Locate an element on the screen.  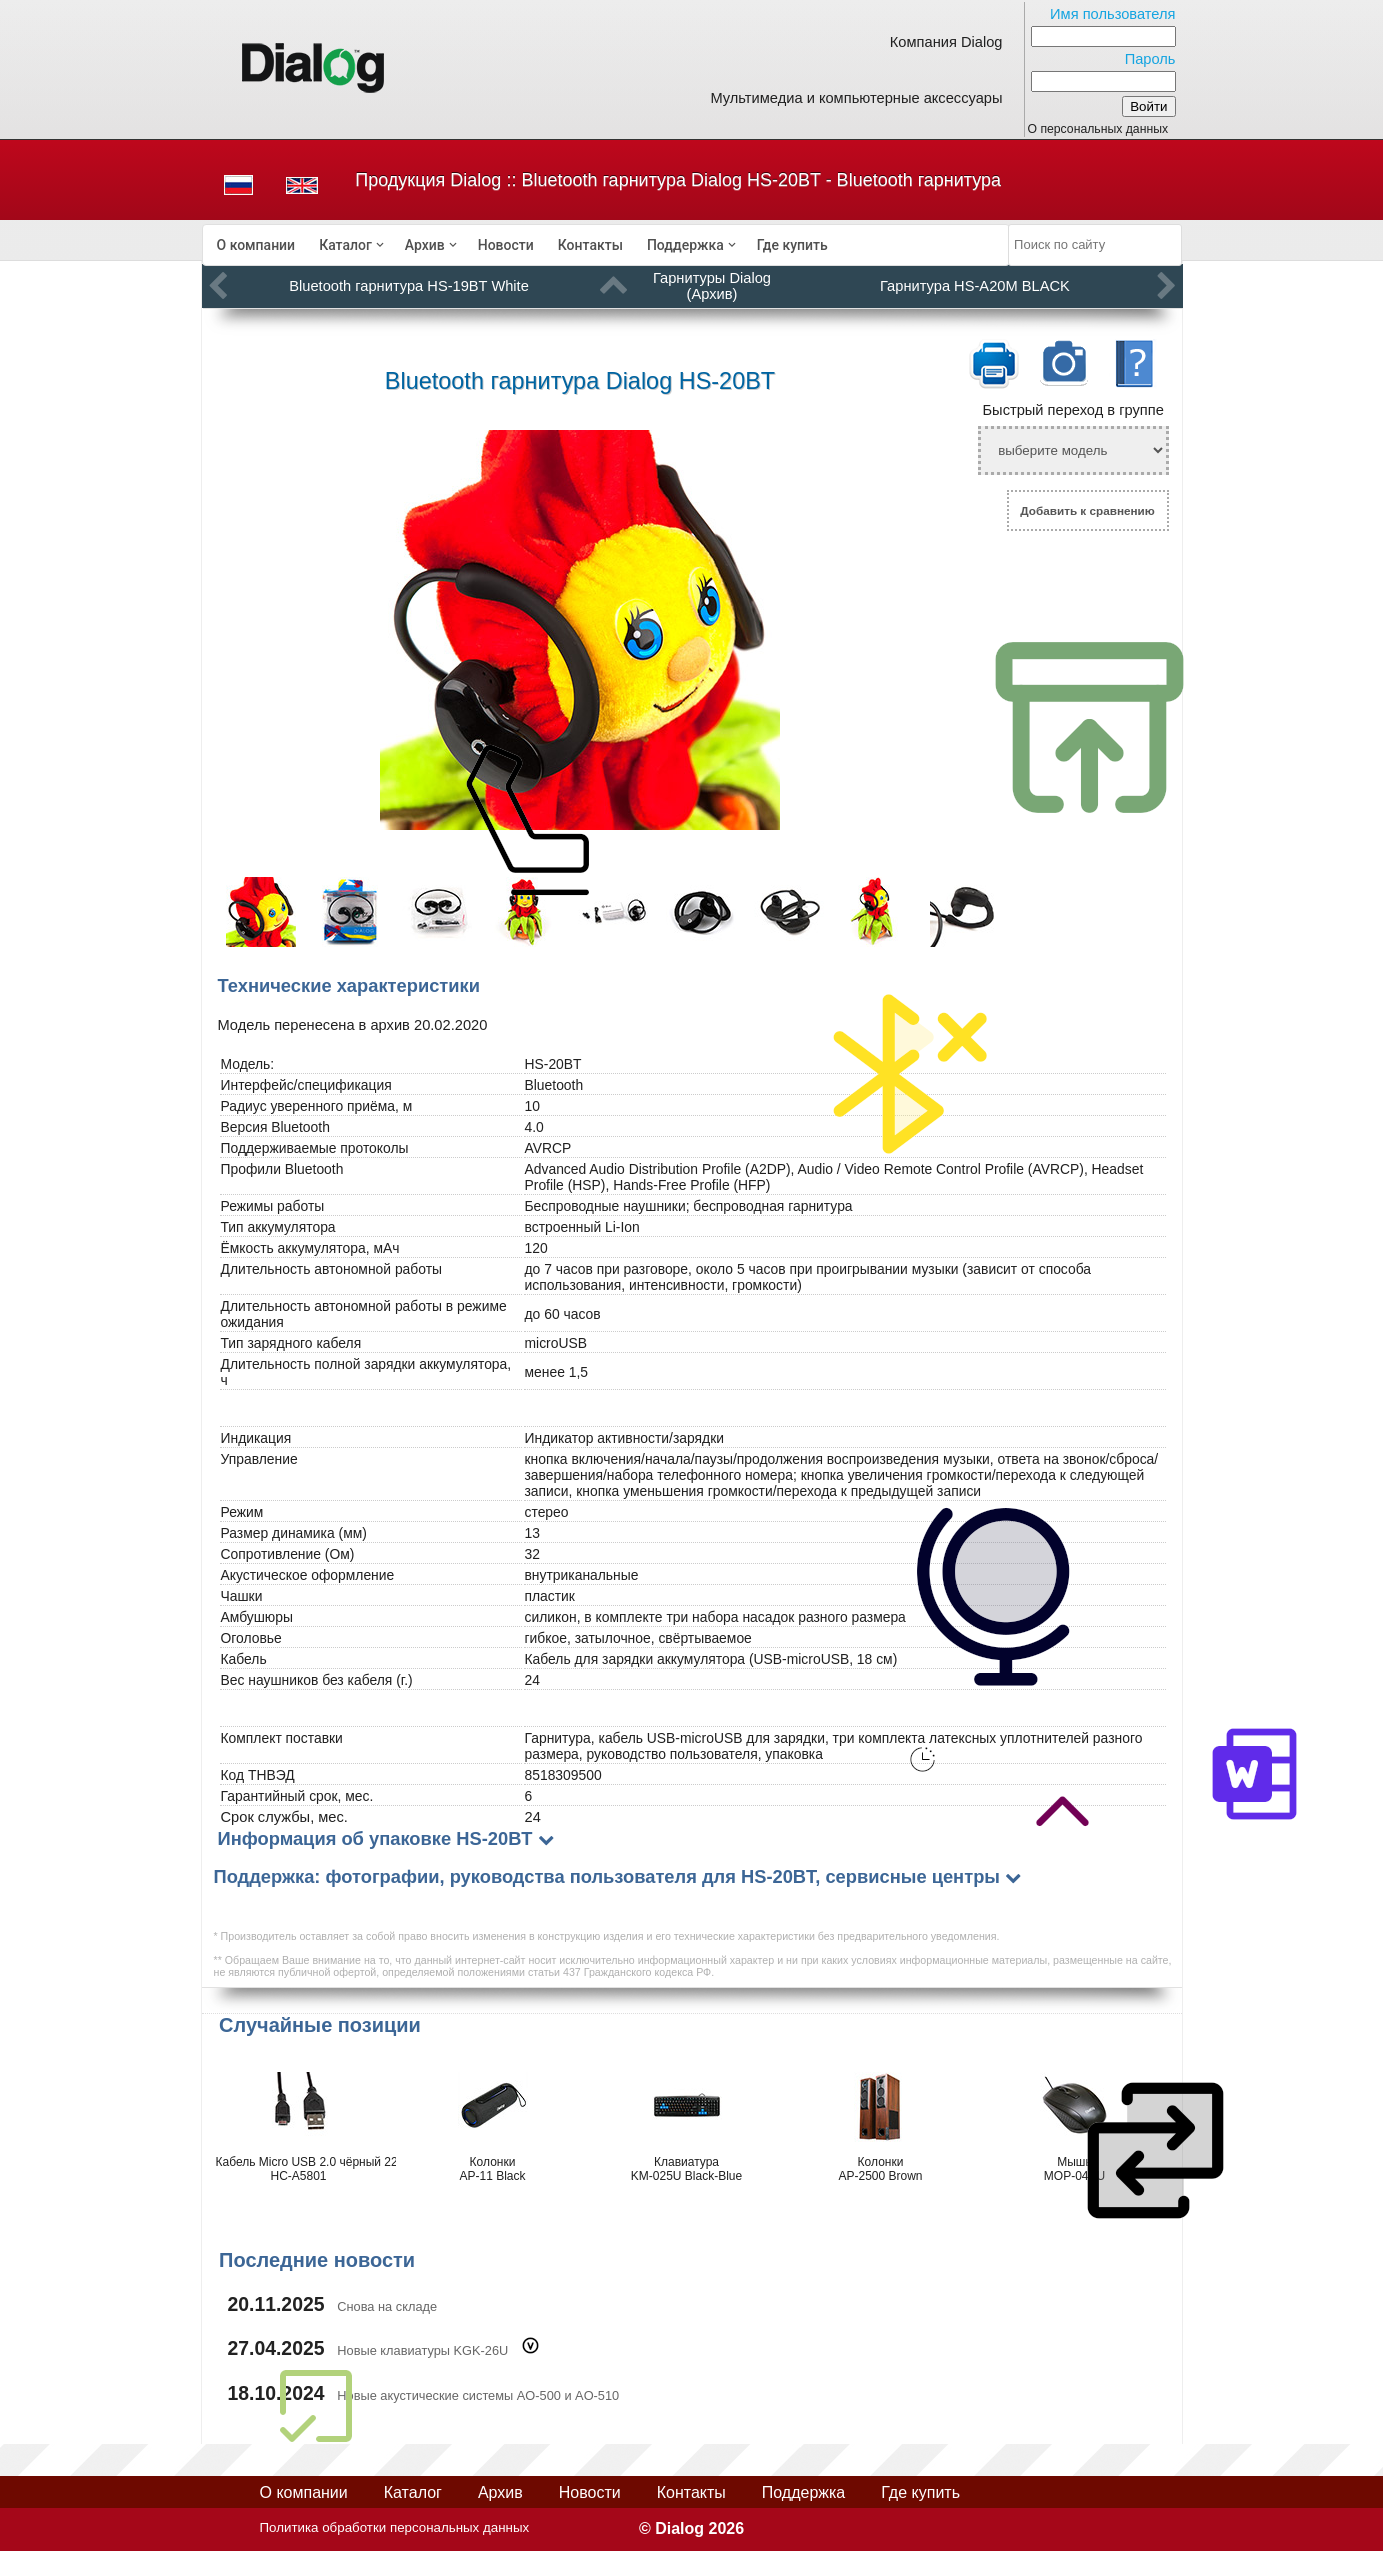
collapse an expanded section is located at coordinates (1062, 1813).